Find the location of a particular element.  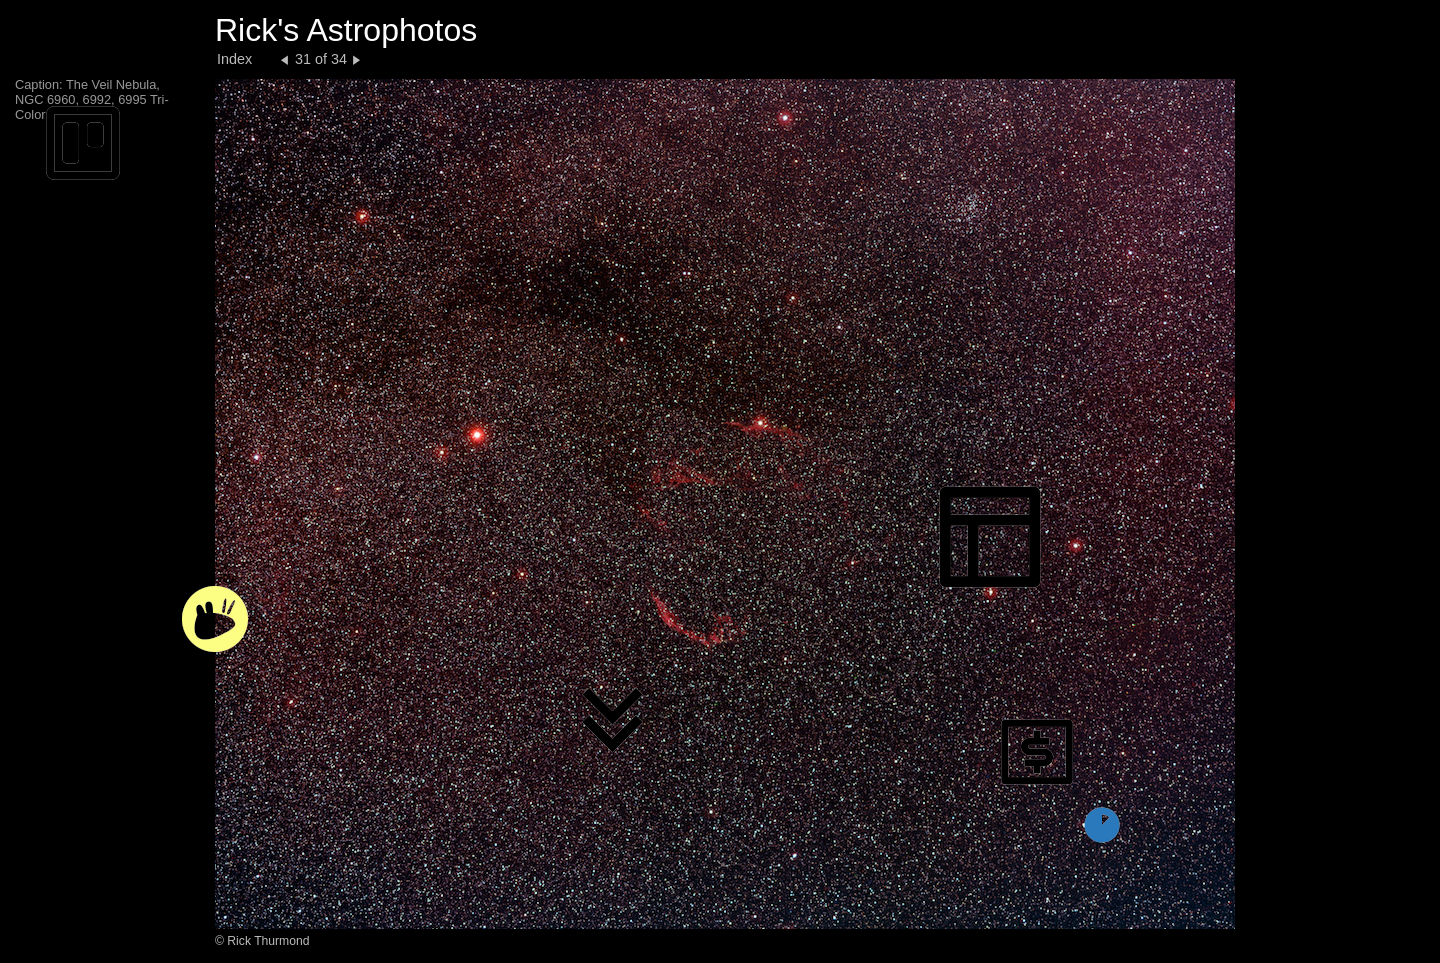

indicates progress at early stage or first step is located at coordinates (1102, 825).